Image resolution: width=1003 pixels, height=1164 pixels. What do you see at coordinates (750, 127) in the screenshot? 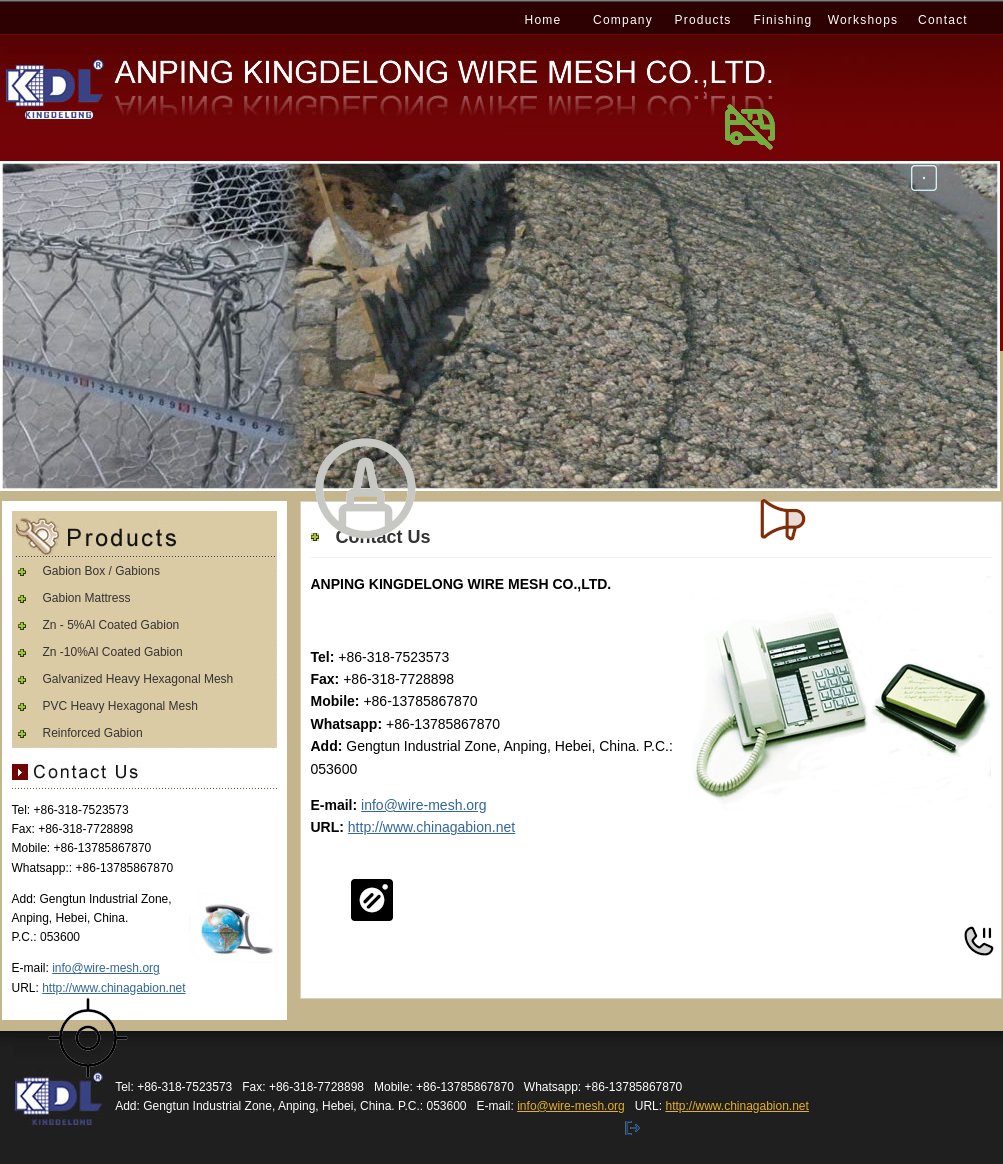
I see `bus service unavailable or cancelled` at bounding box center [750, 127].